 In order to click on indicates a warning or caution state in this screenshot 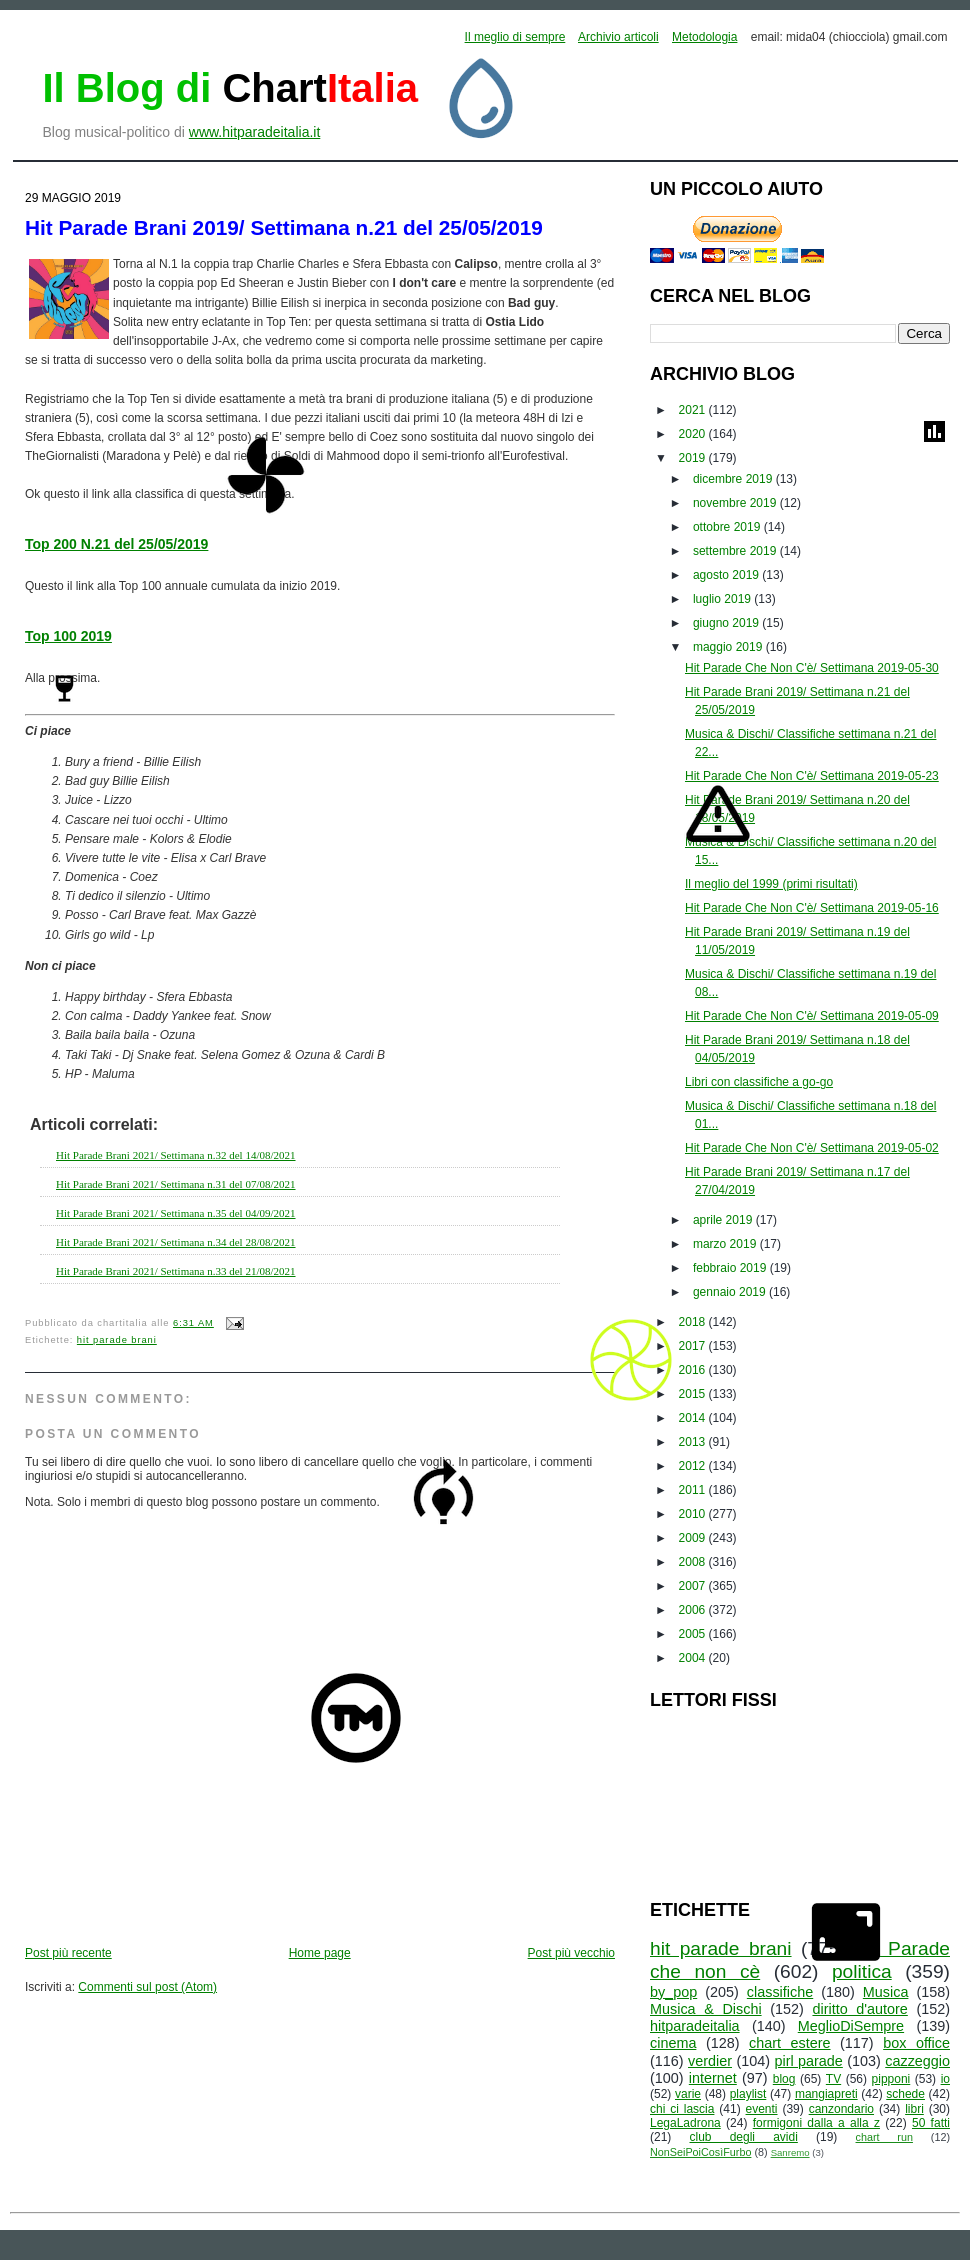, I will do `click(718, 812)`.